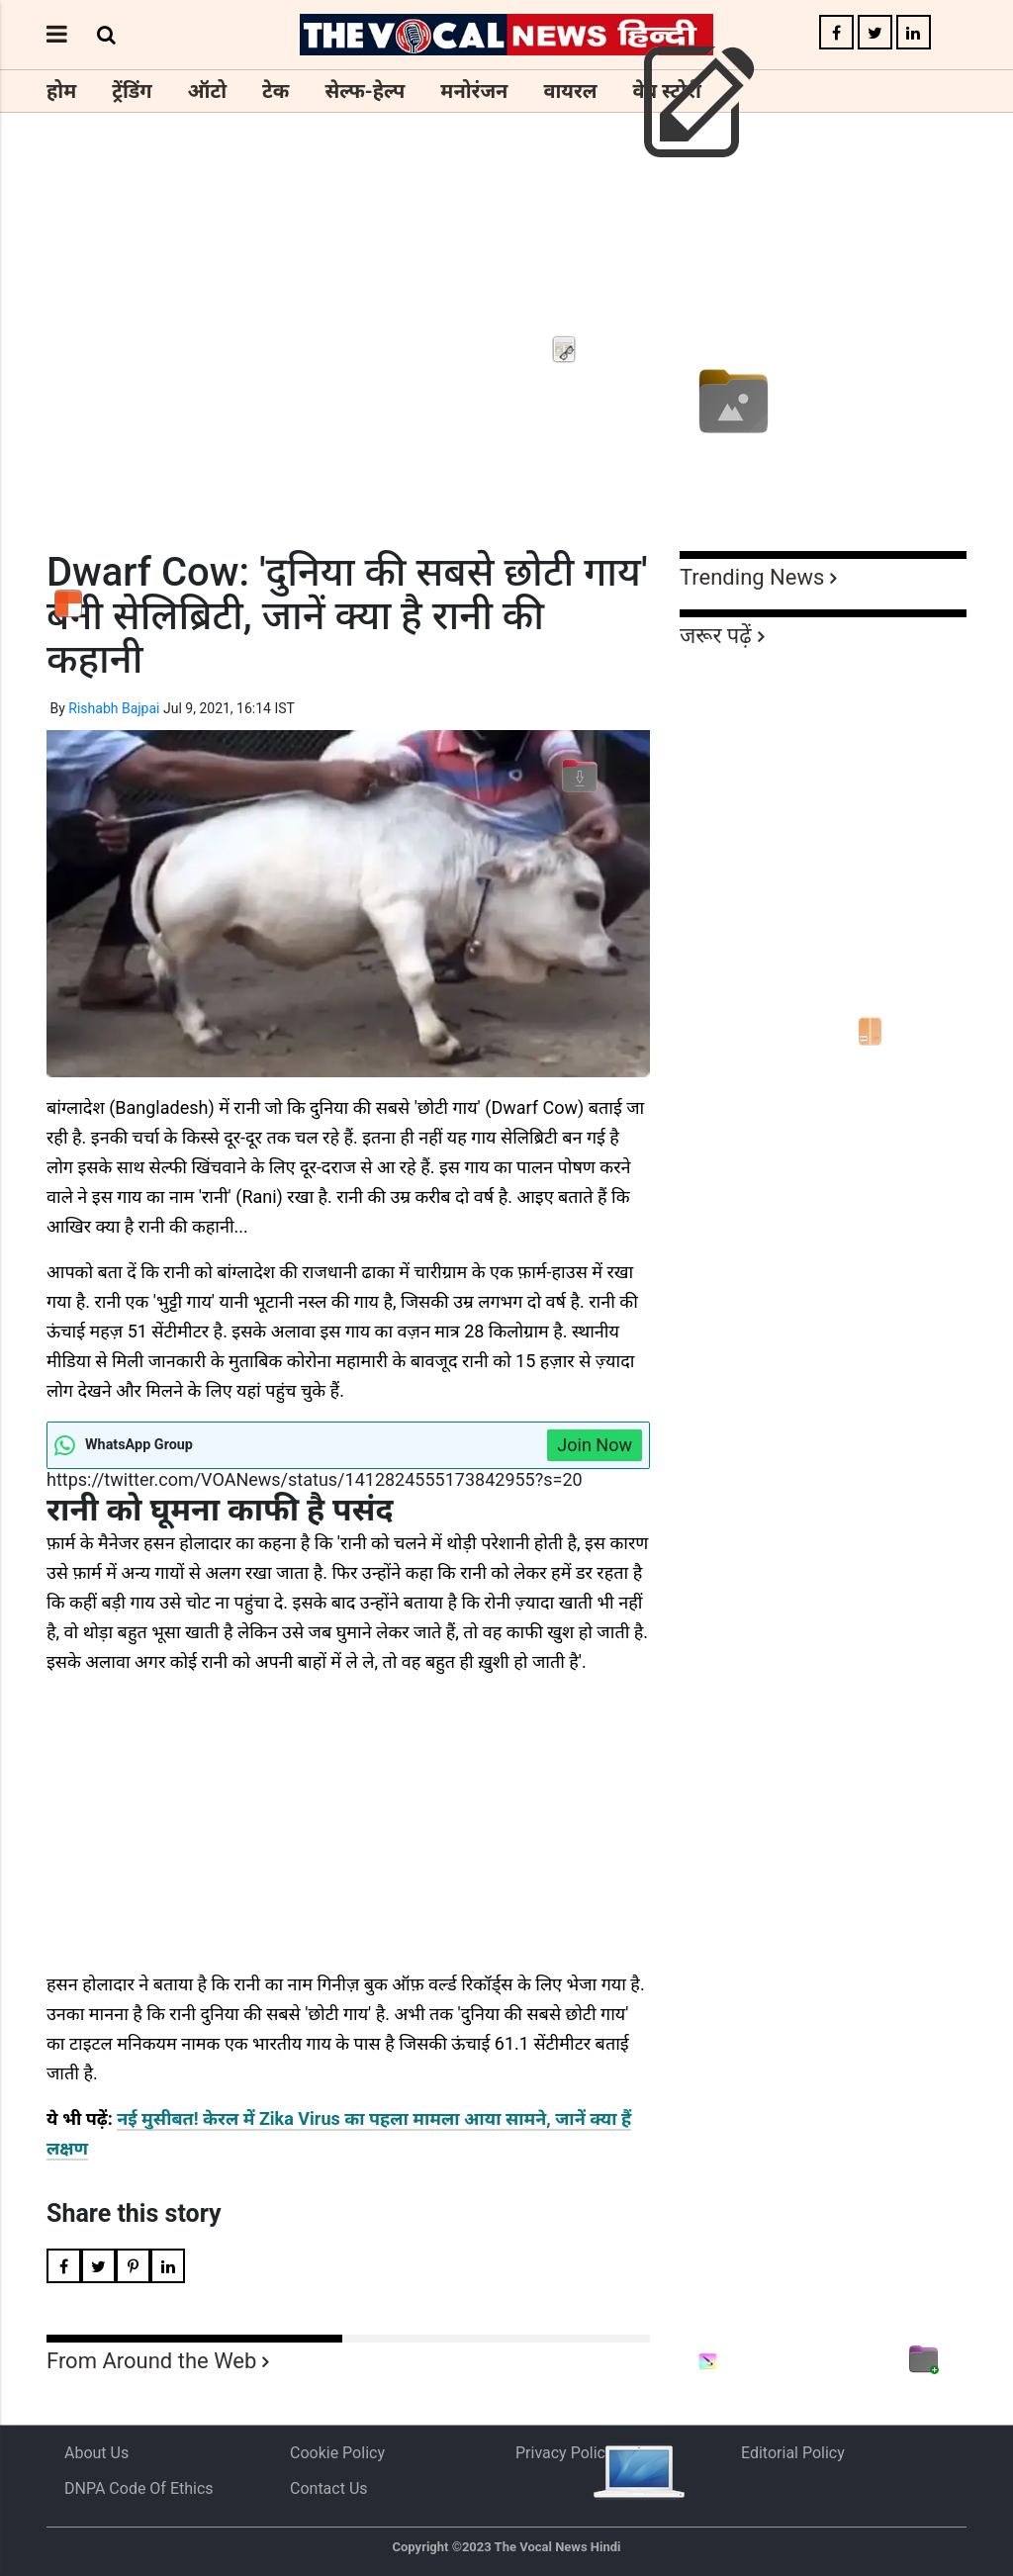 Image resolution: width=1013 pixels, height=2576 pixels. I want to click on open a Krita project file, so click(707, 2360).